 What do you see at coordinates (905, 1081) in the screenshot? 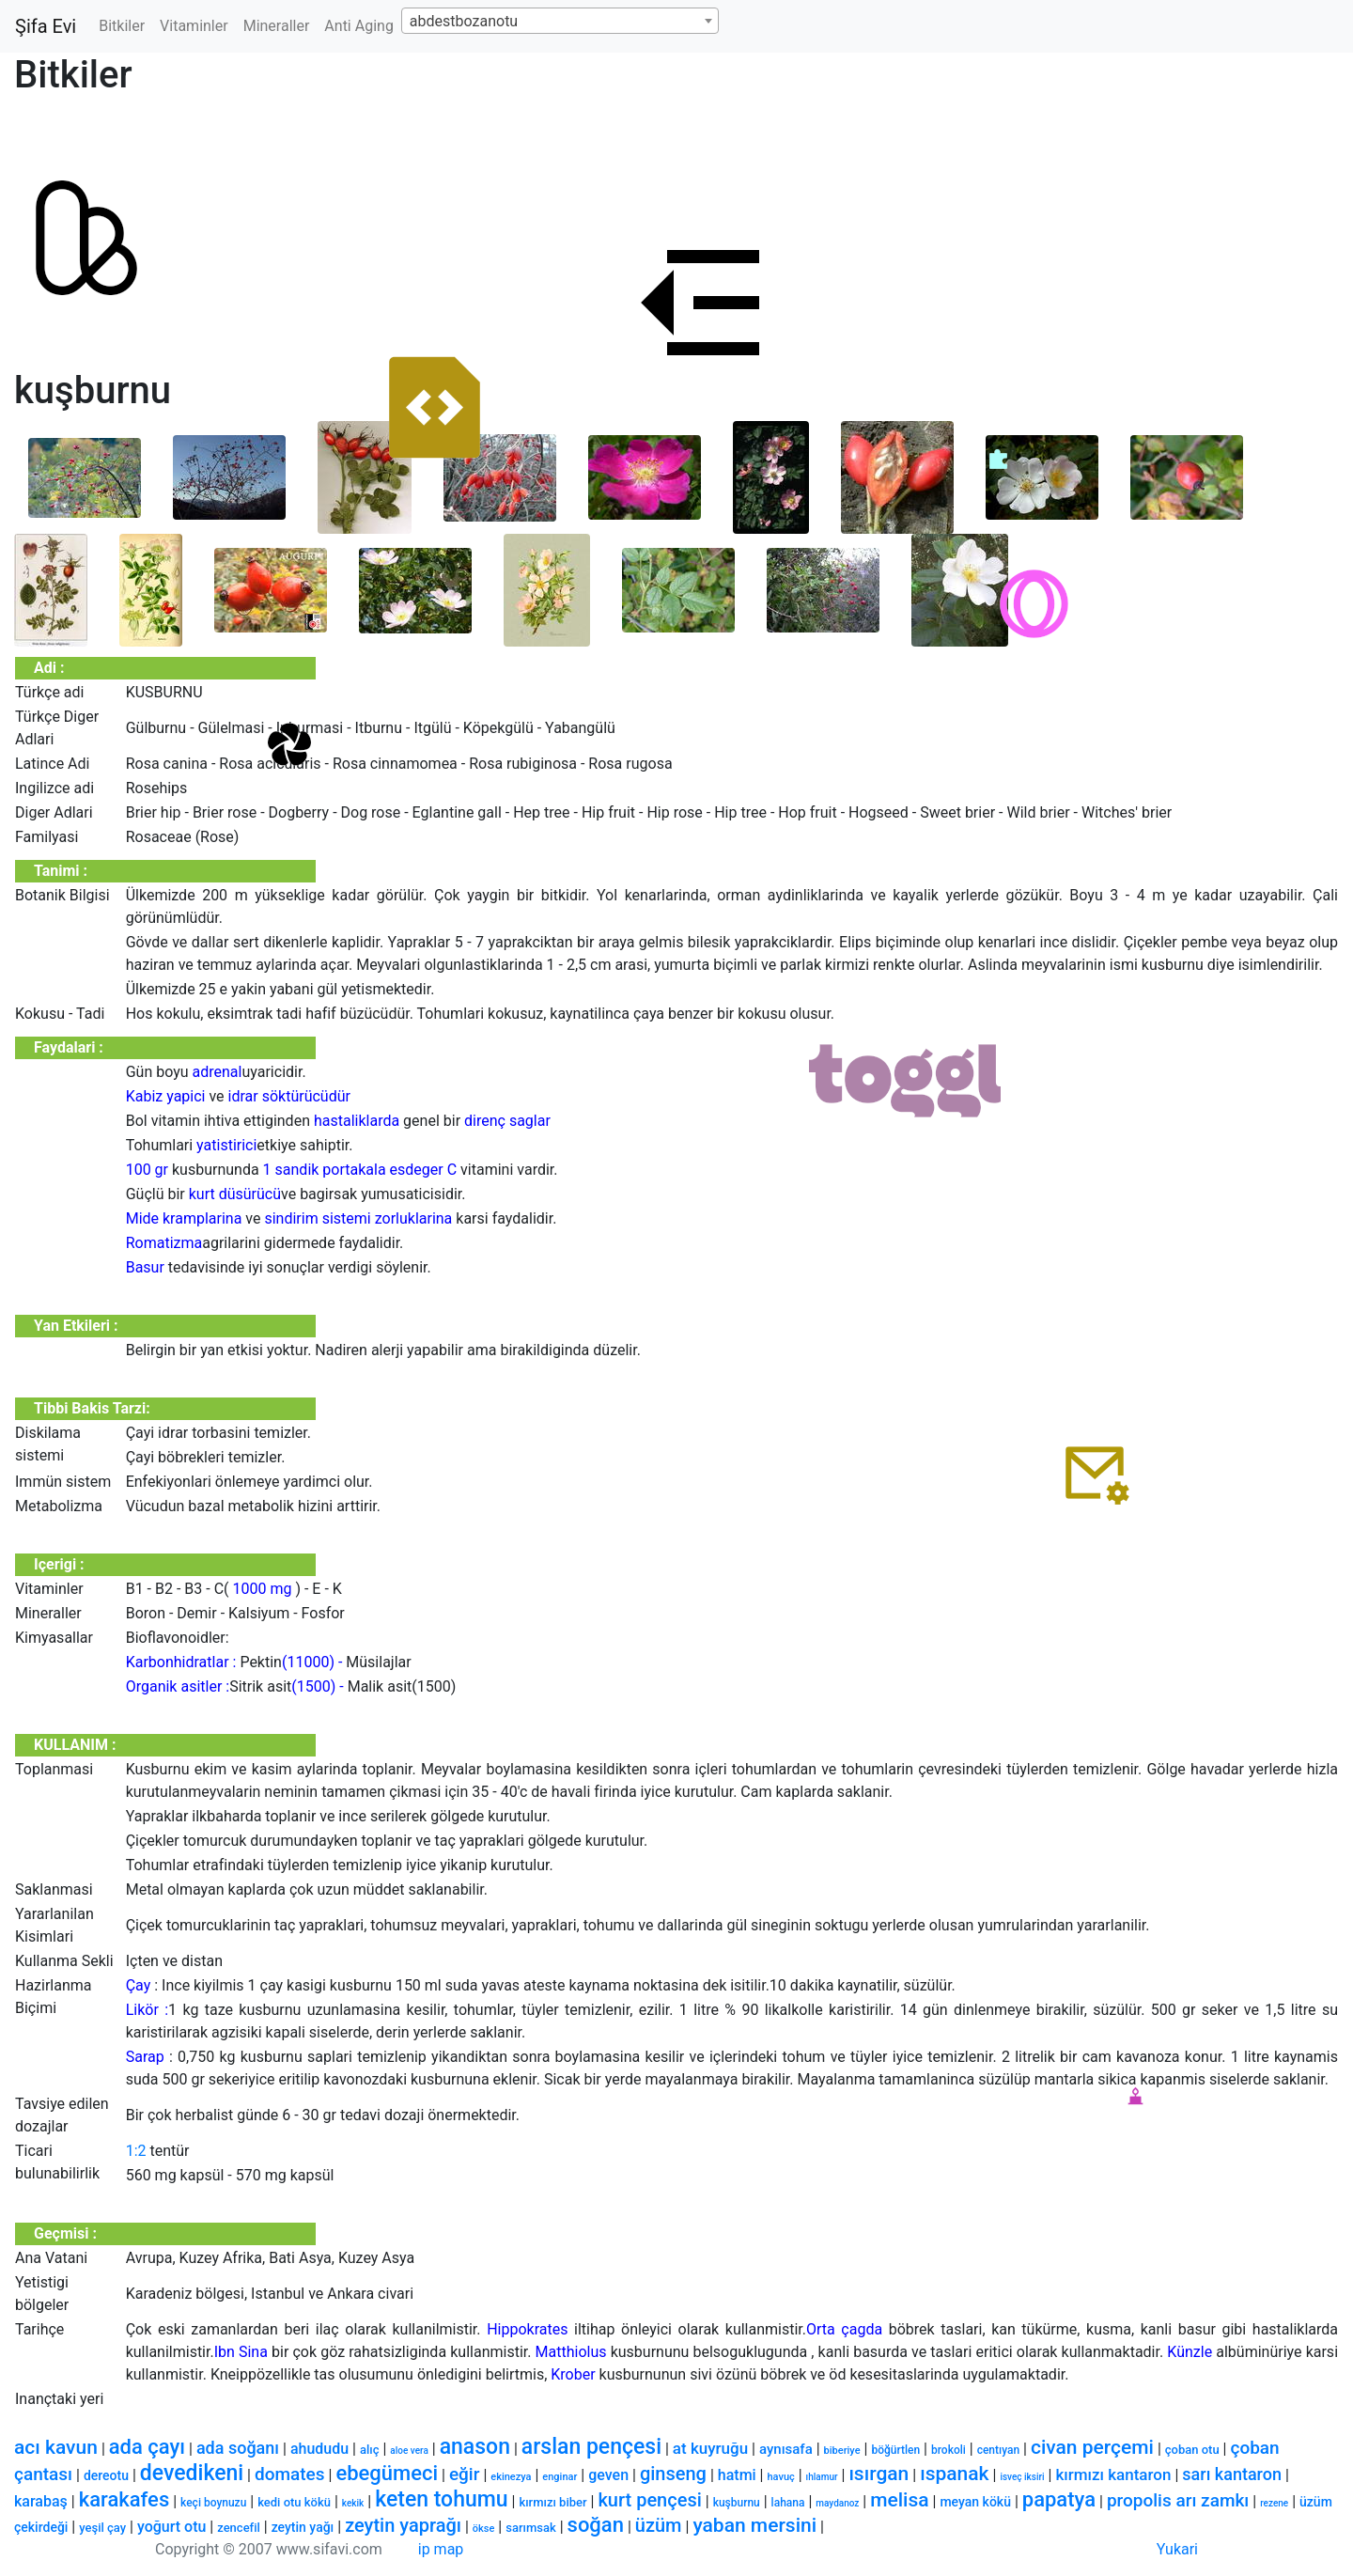
I see `open Toggl time tracking app` at bounding box center [905, 1081].